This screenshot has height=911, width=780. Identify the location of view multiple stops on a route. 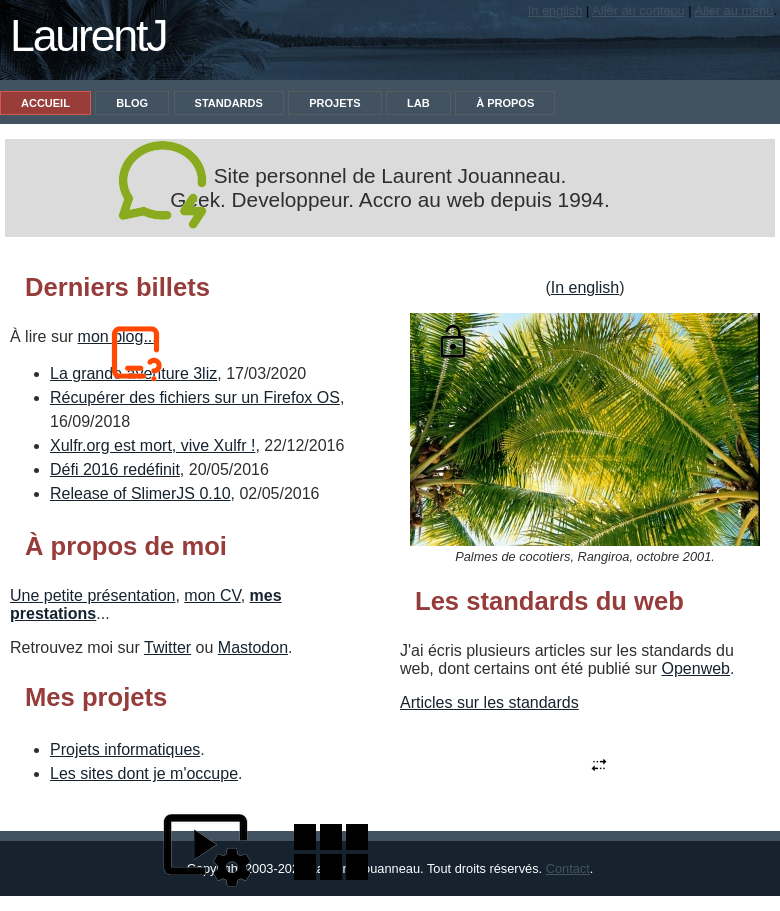
(599, 765).